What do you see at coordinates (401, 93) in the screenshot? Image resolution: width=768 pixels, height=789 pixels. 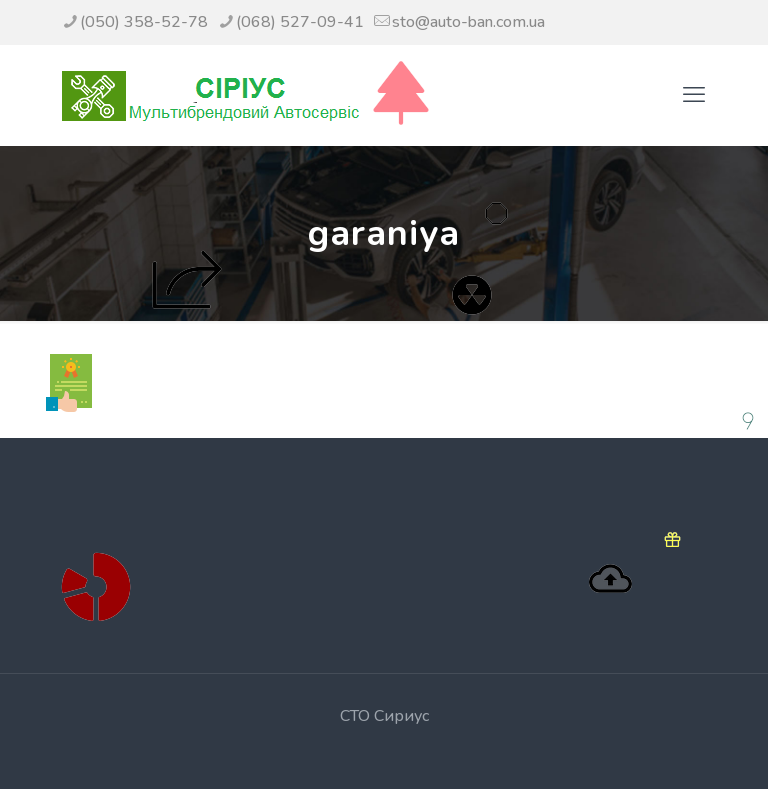 I see `indicates a park or nature area on a map` at bounding box center [401, 93].